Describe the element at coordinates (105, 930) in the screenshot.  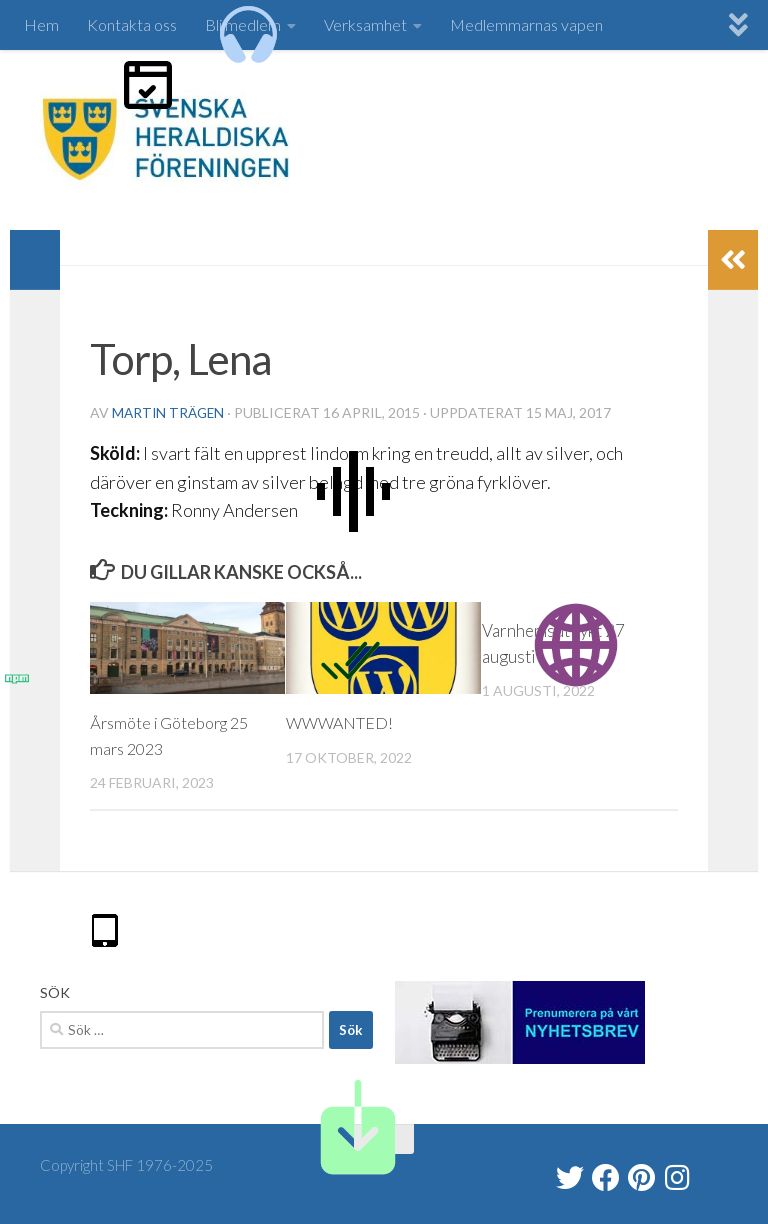
I see `switch to tablet view or mode` at that location.